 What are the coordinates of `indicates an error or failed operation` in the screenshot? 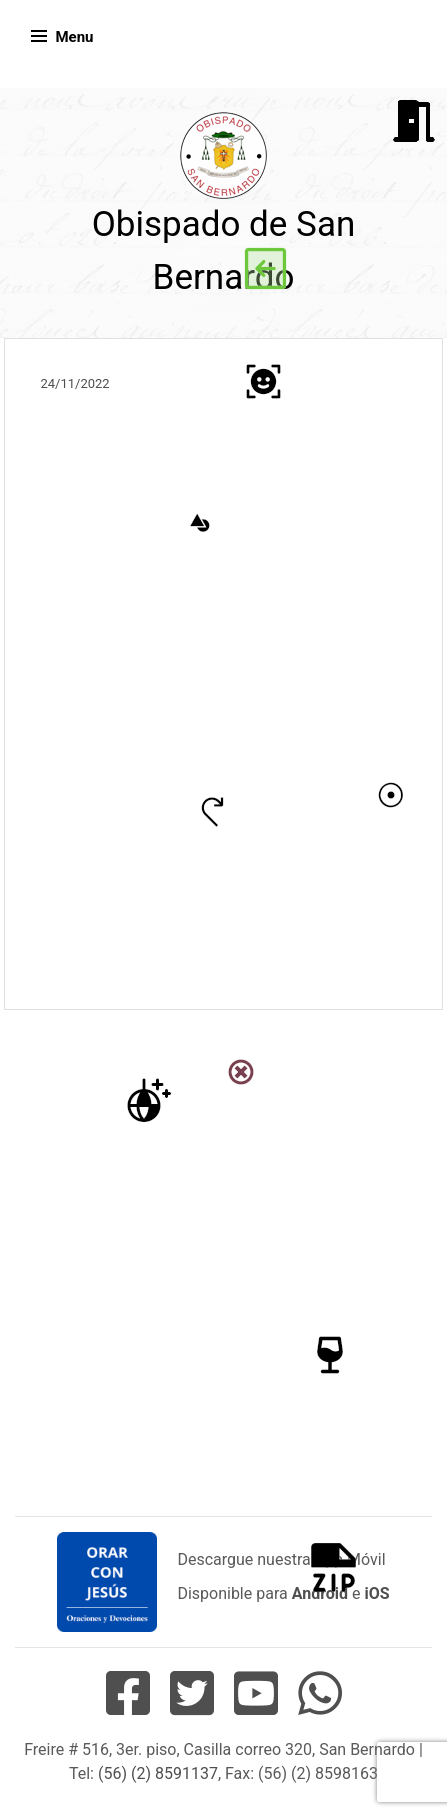 It's located at (241, 1072).